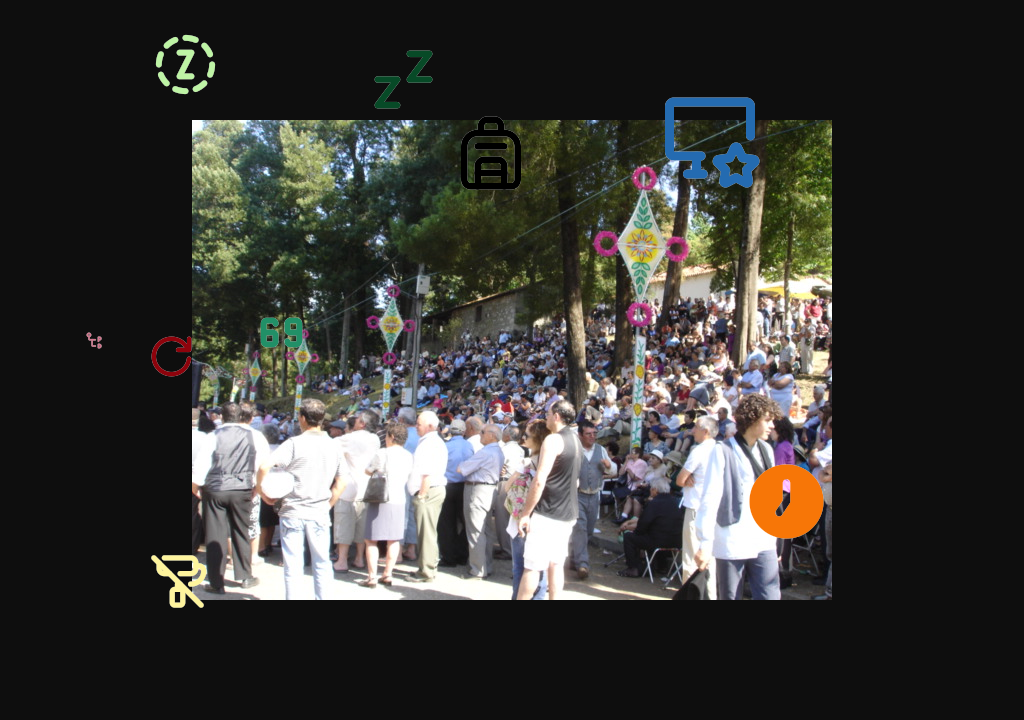 The height and width of the screenshot is (720, 1024). What do you see at coordinates (786, 501) in the screenshot?
I see `indicates the current time is 7 o'clock` at bounding box center [786, 501].